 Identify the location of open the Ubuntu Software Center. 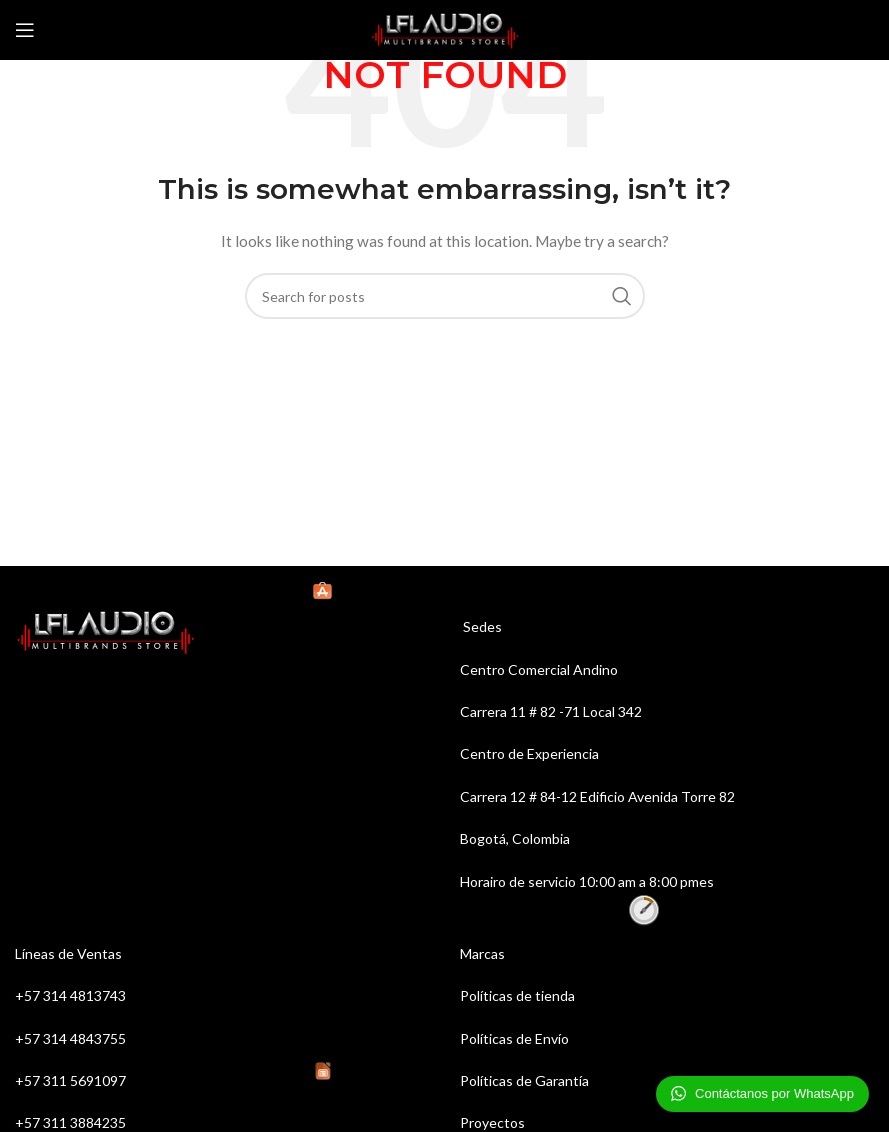
(322, 591).